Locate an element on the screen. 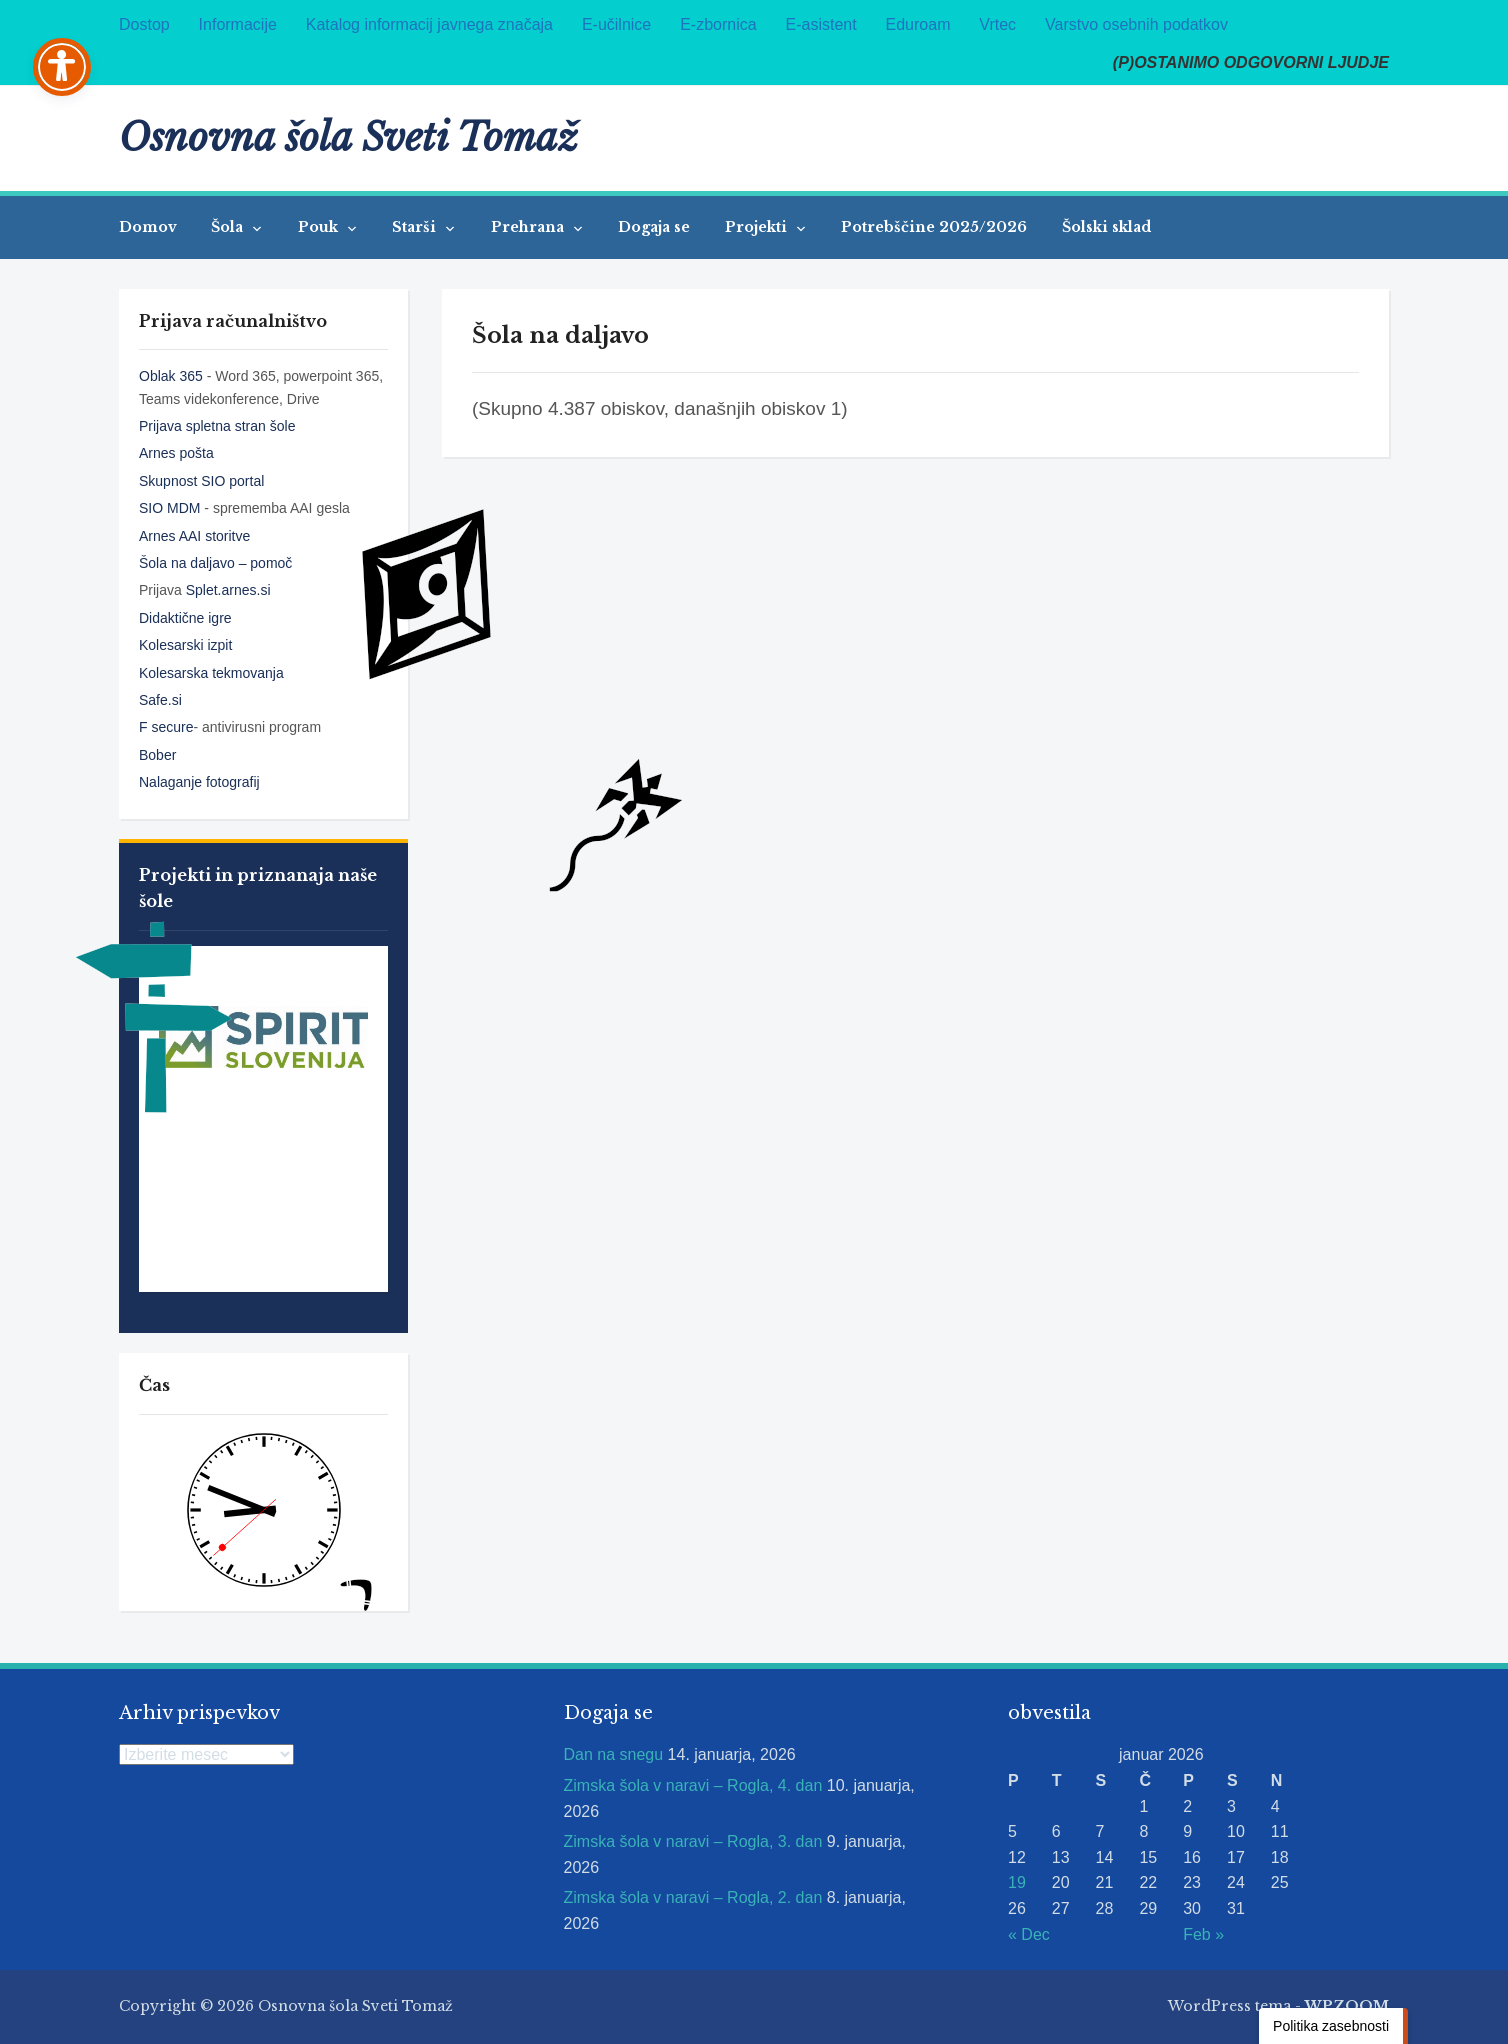 This screenshot has height=2044, width=1508. navigate to different game areas or levels is located at coordinates (155, 1015).